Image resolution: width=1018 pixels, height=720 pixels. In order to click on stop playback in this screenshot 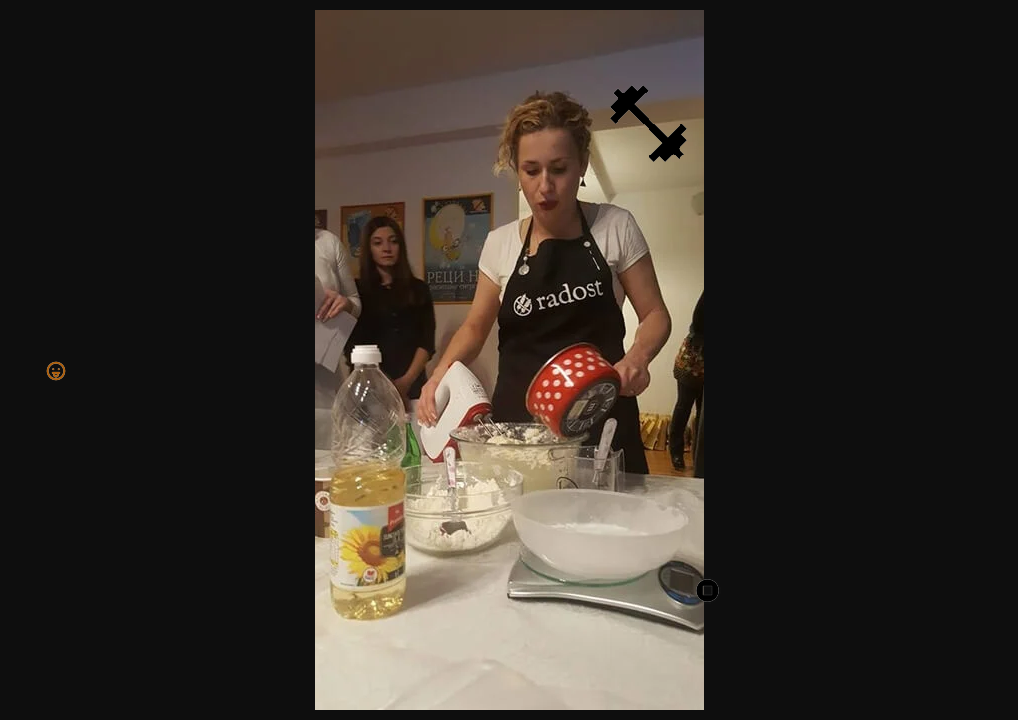, I will do `click(707, 590)`.